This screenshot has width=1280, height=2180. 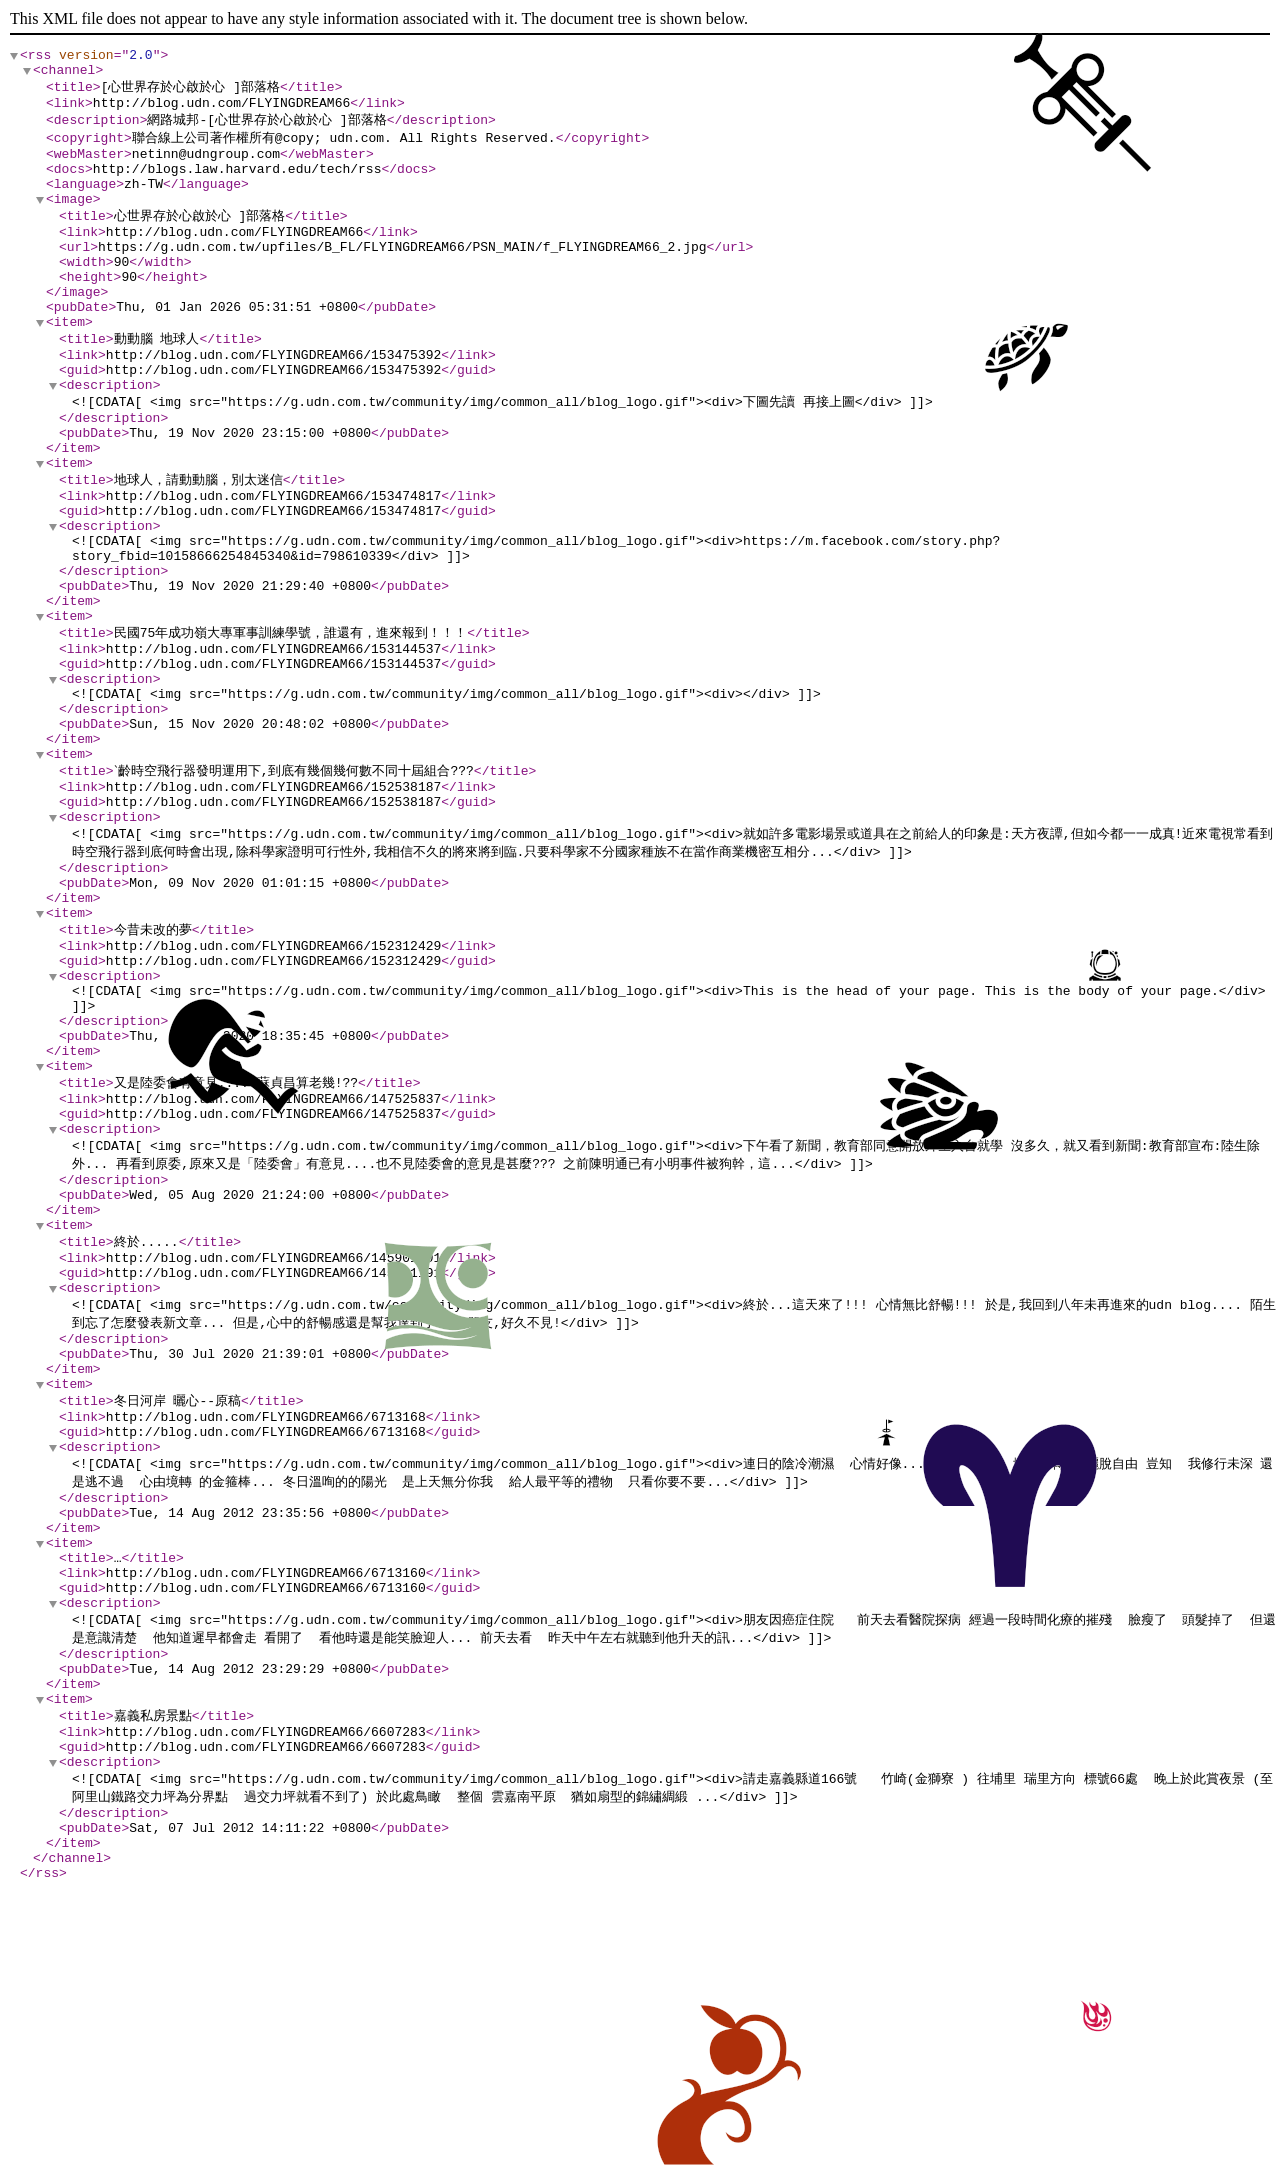 What do you see at coordinates (1026, 357) in the screenshot?
I see `indicates marine wildlife or ocean conservation content` at bounding box center [1026, 357].